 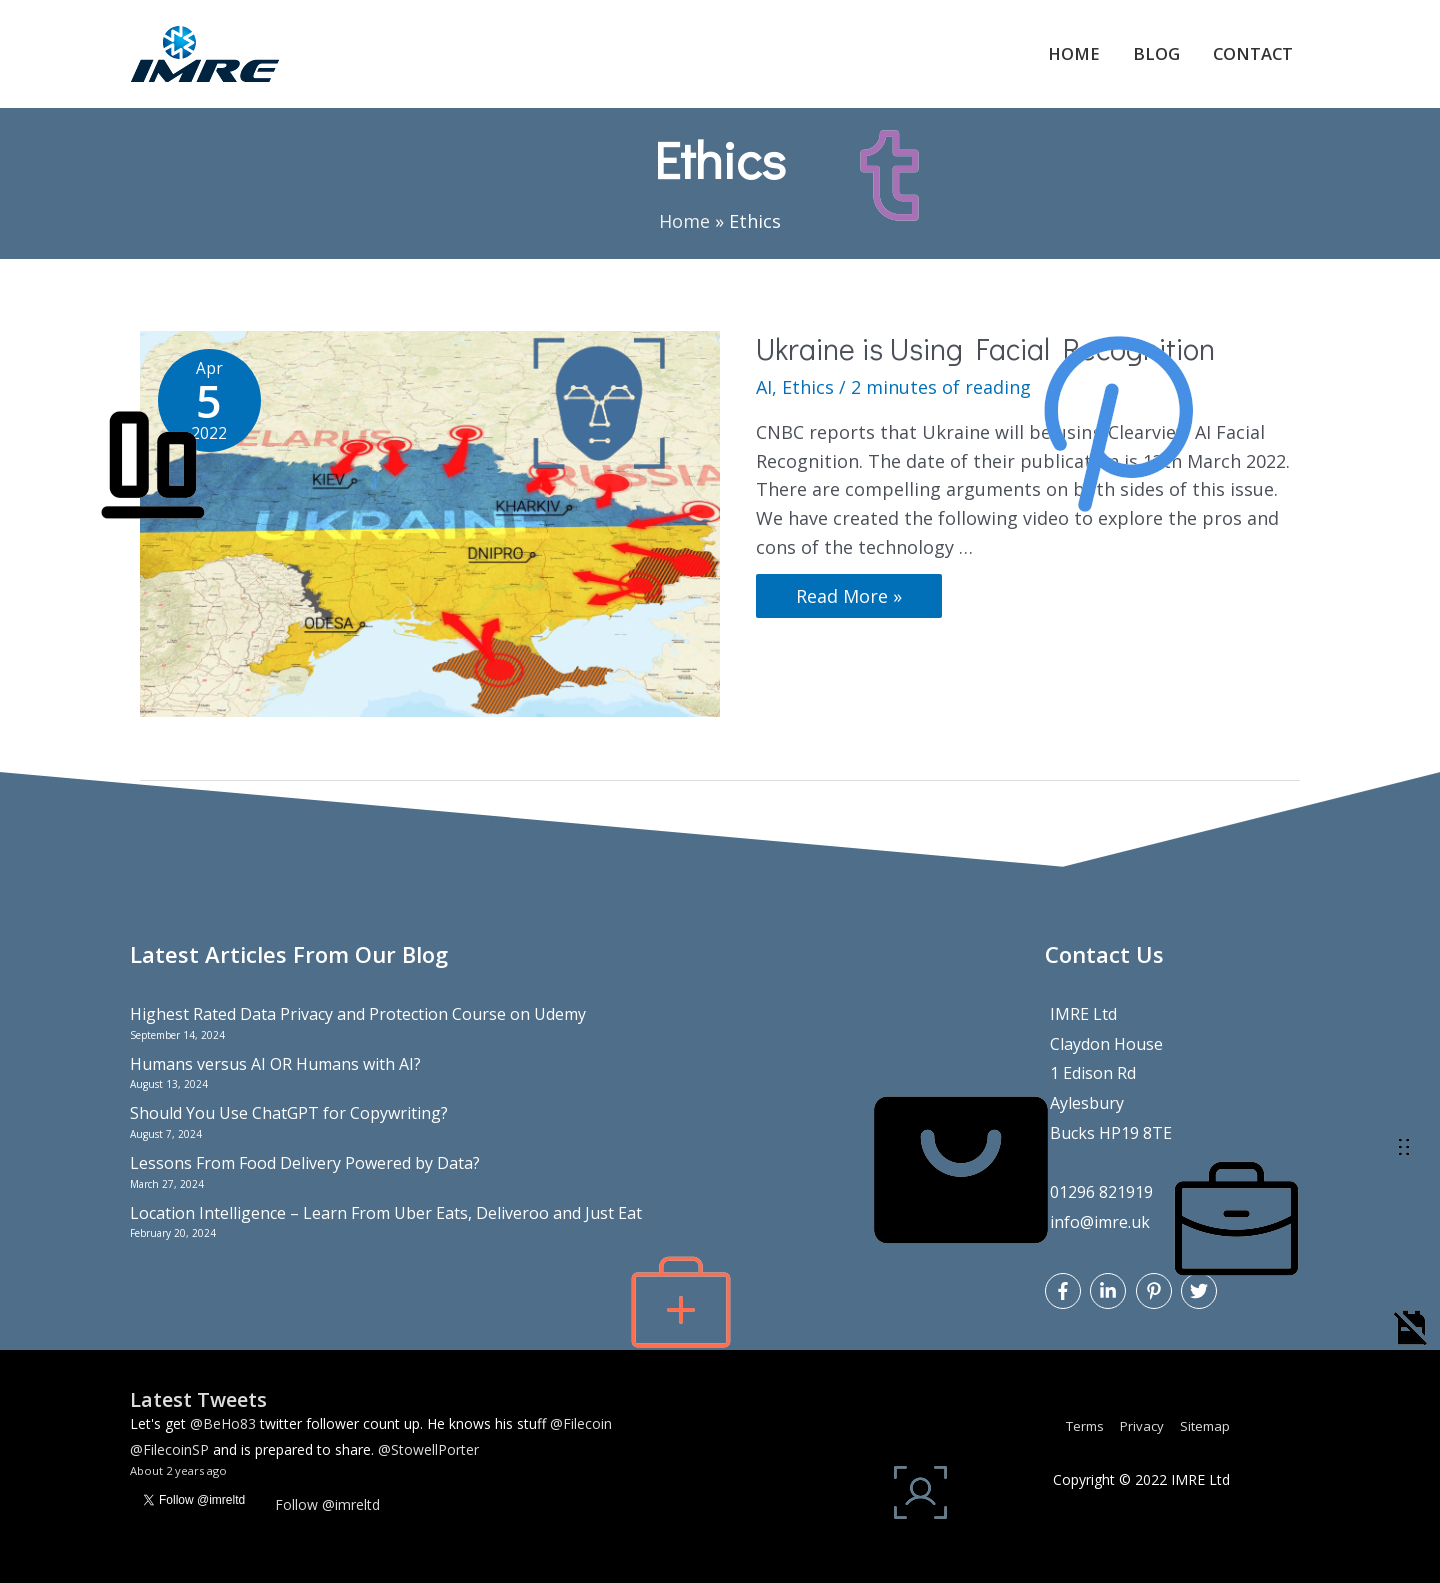 What do you see at coordinates (1236, 1223) in the screenshot?
I see `access work or business-related features` at bounding box center [1236, 1223].